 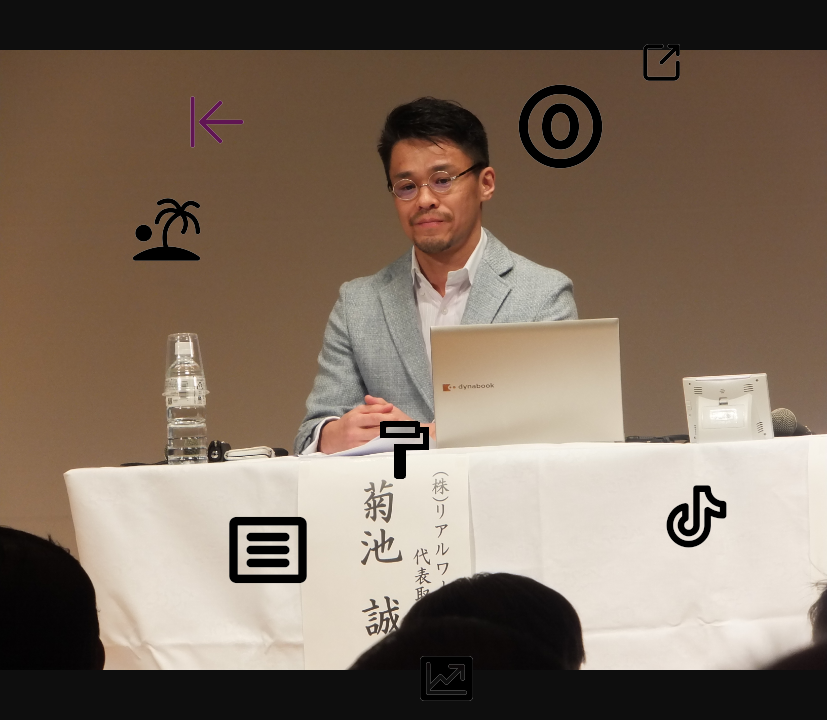 I want to click on view analytics or performance metrics, so click(x=446, y=678).